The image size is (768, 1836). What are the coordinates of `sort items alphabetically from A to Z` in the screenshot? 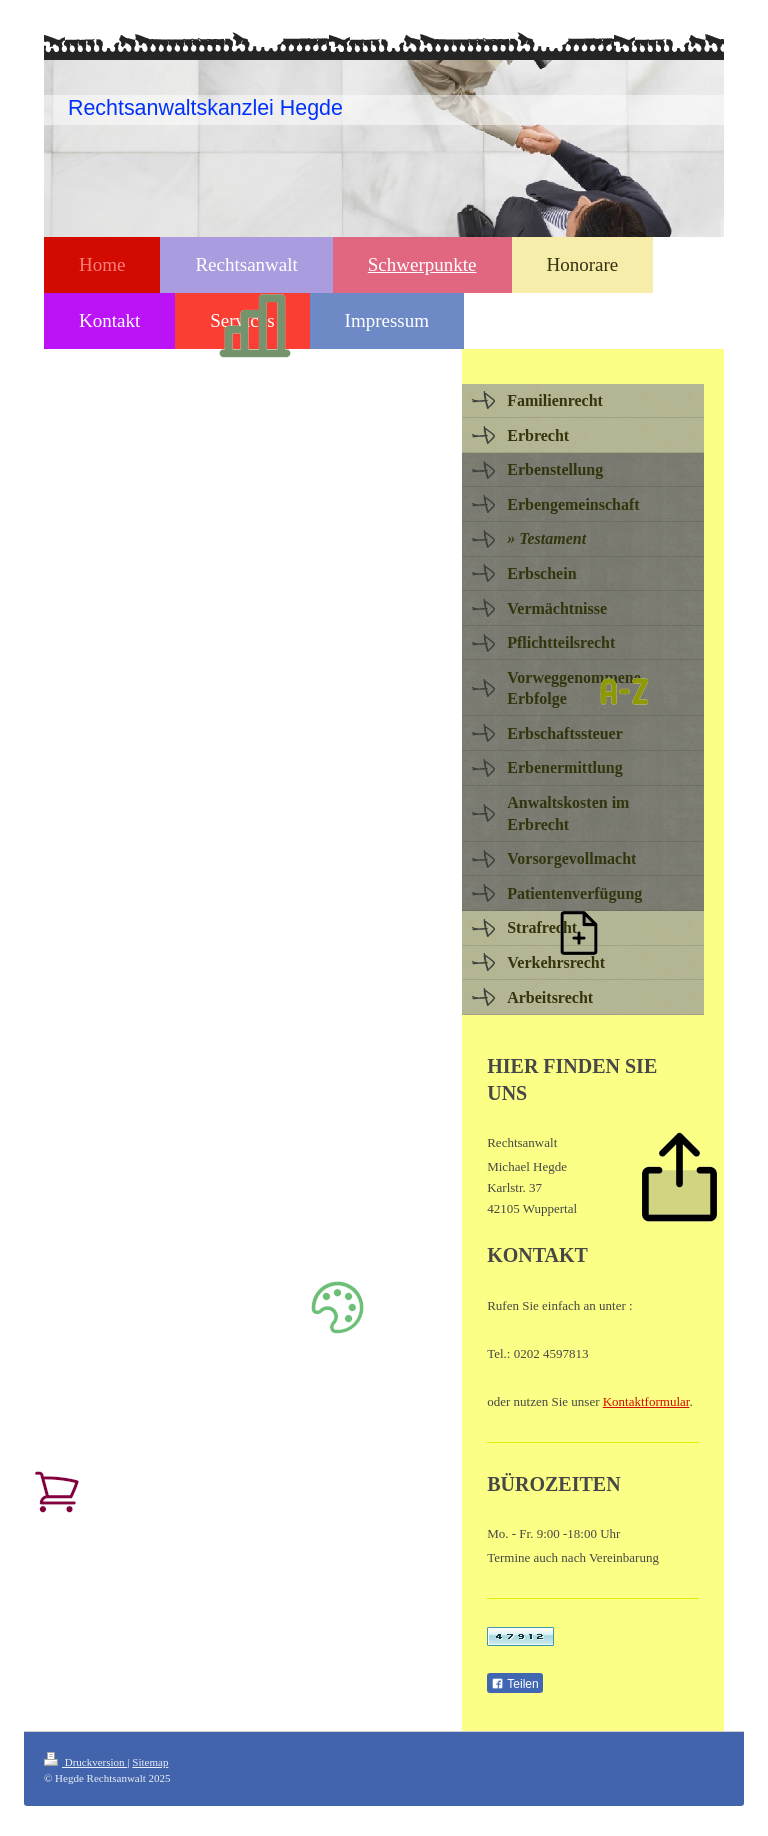 It's located at (624, 691).